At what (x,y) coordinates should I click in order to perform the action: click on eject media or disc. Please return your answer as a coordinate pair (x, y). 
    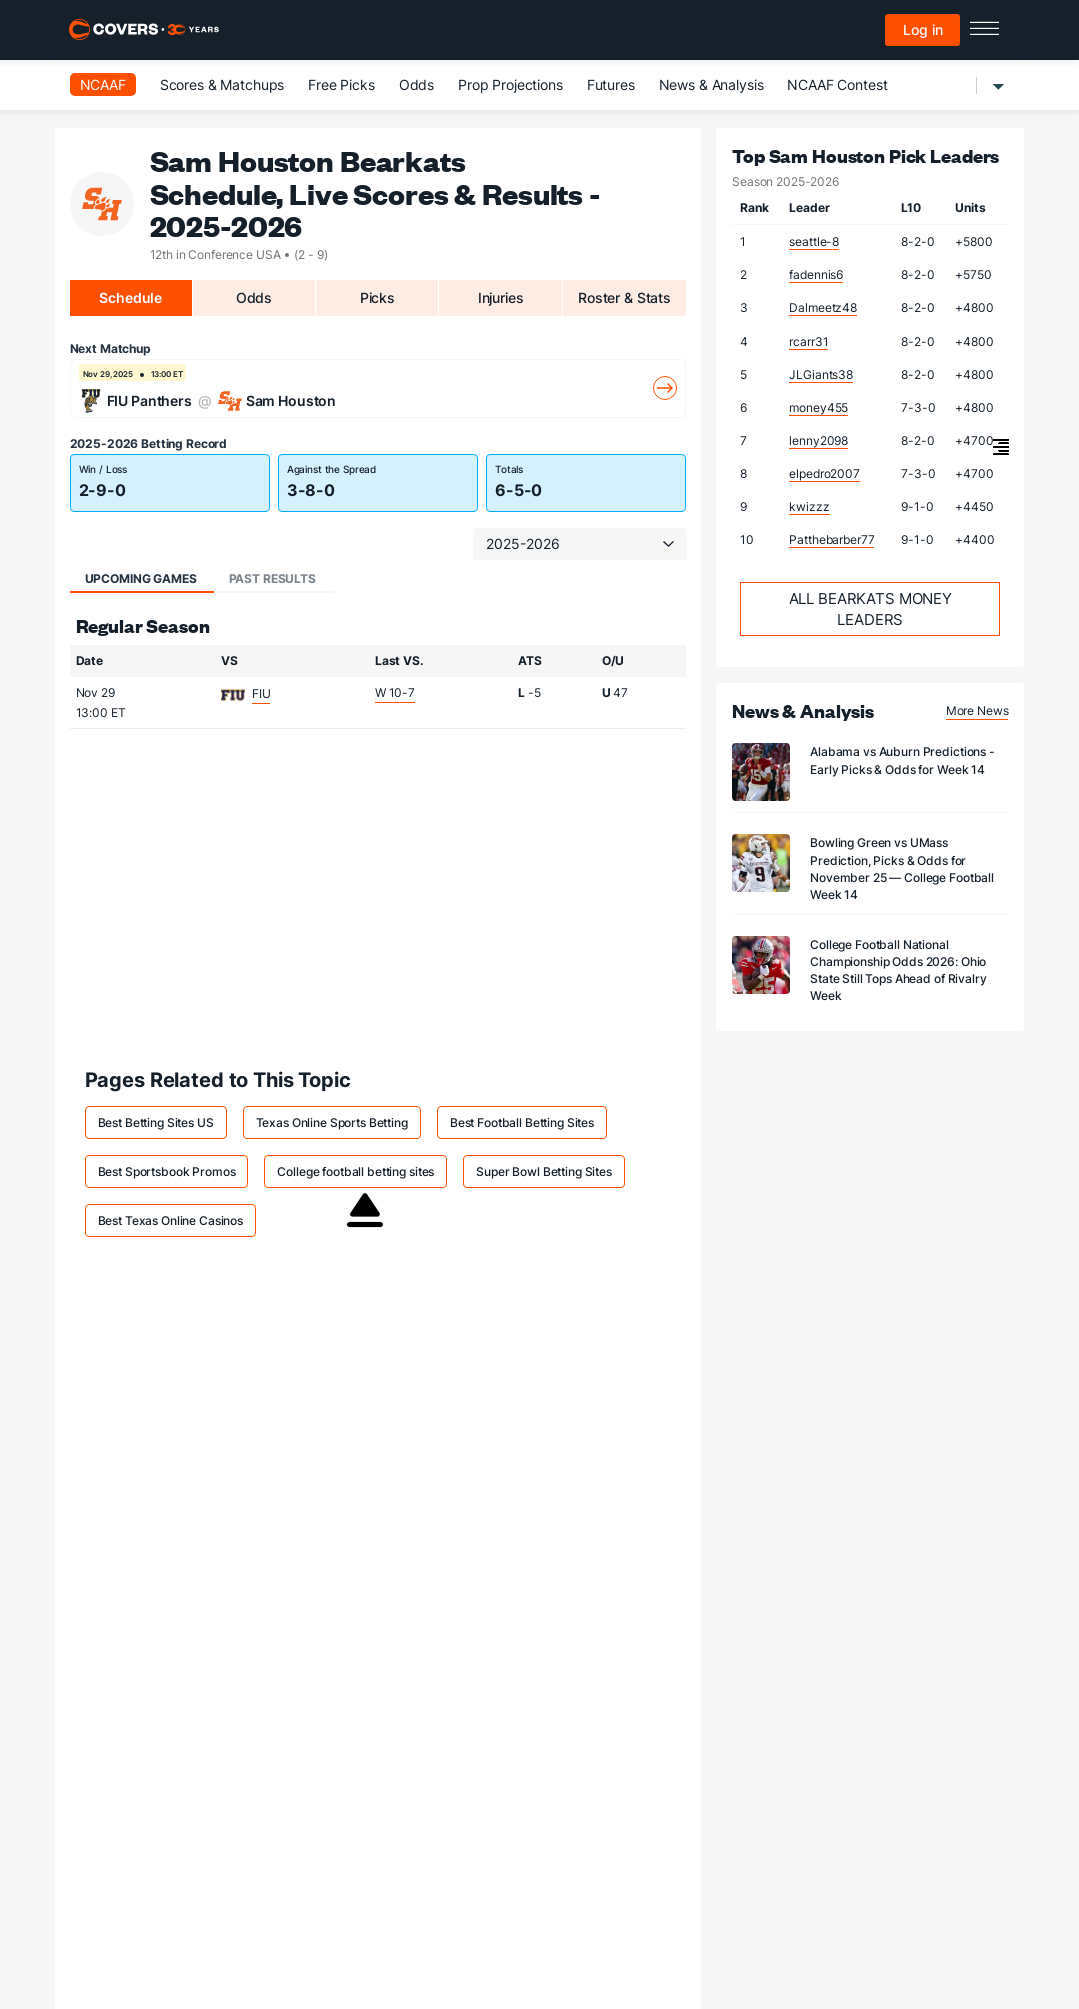
    Looking at the image, I should click on (365, 1209).